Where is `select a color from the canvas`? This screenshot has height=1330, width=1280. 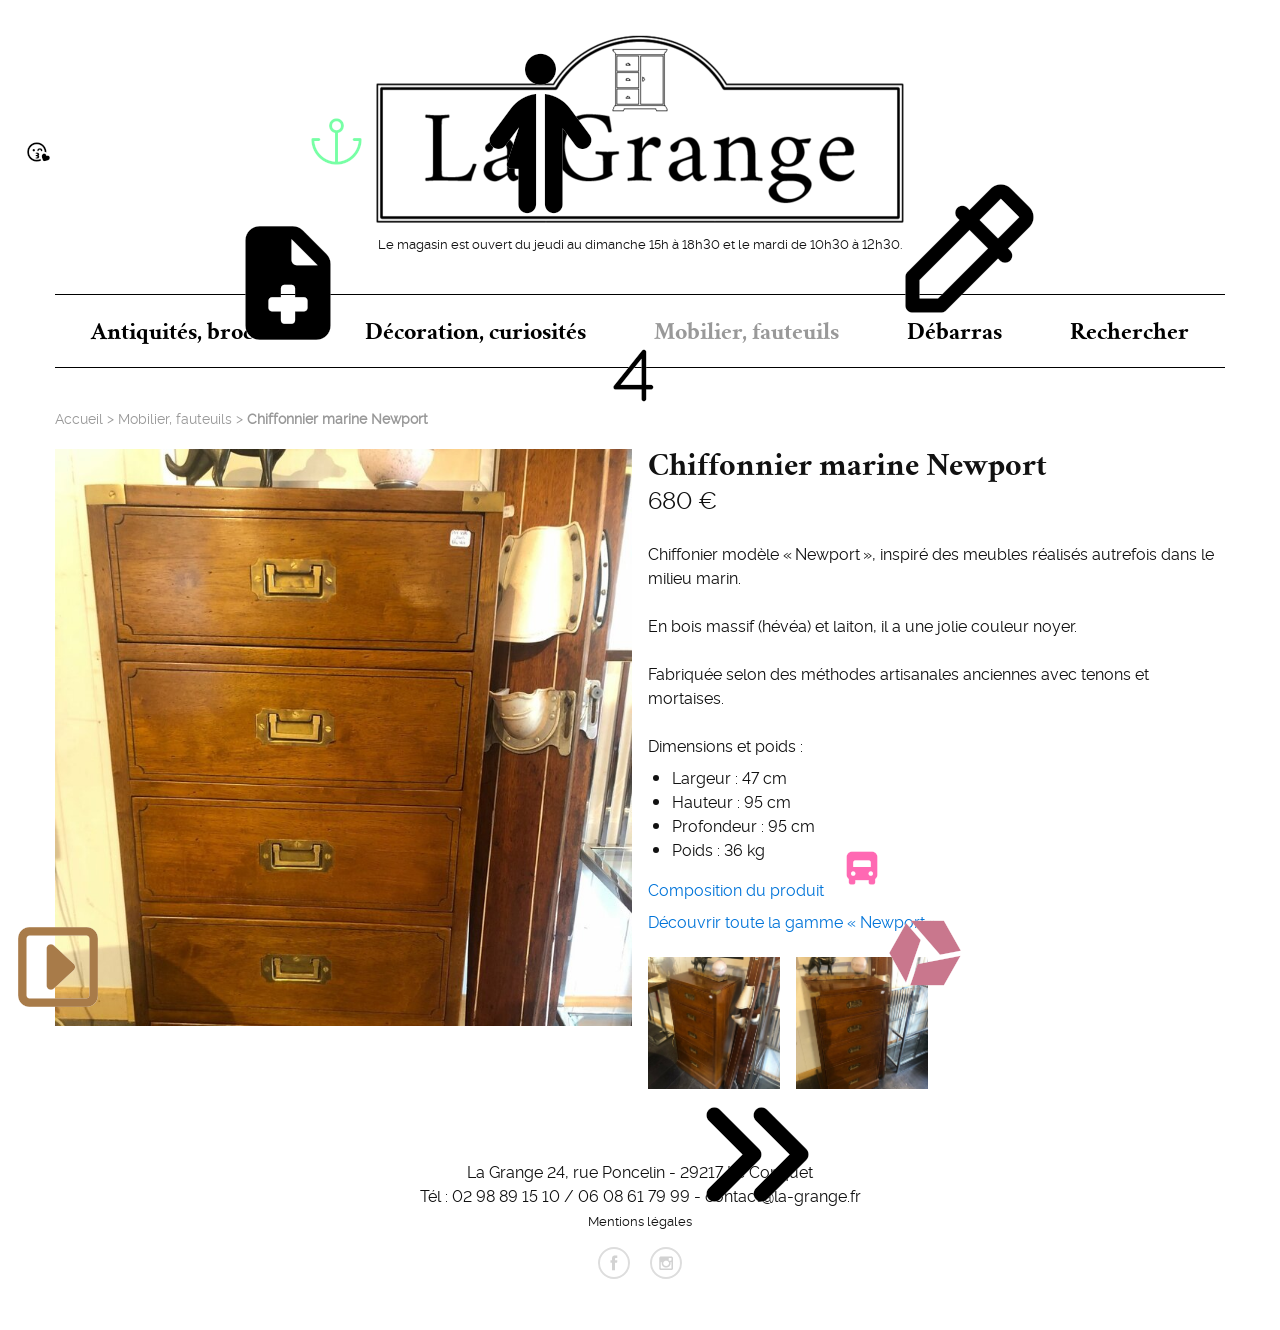
select a color from the canvas is located at coordinates (969, 248).